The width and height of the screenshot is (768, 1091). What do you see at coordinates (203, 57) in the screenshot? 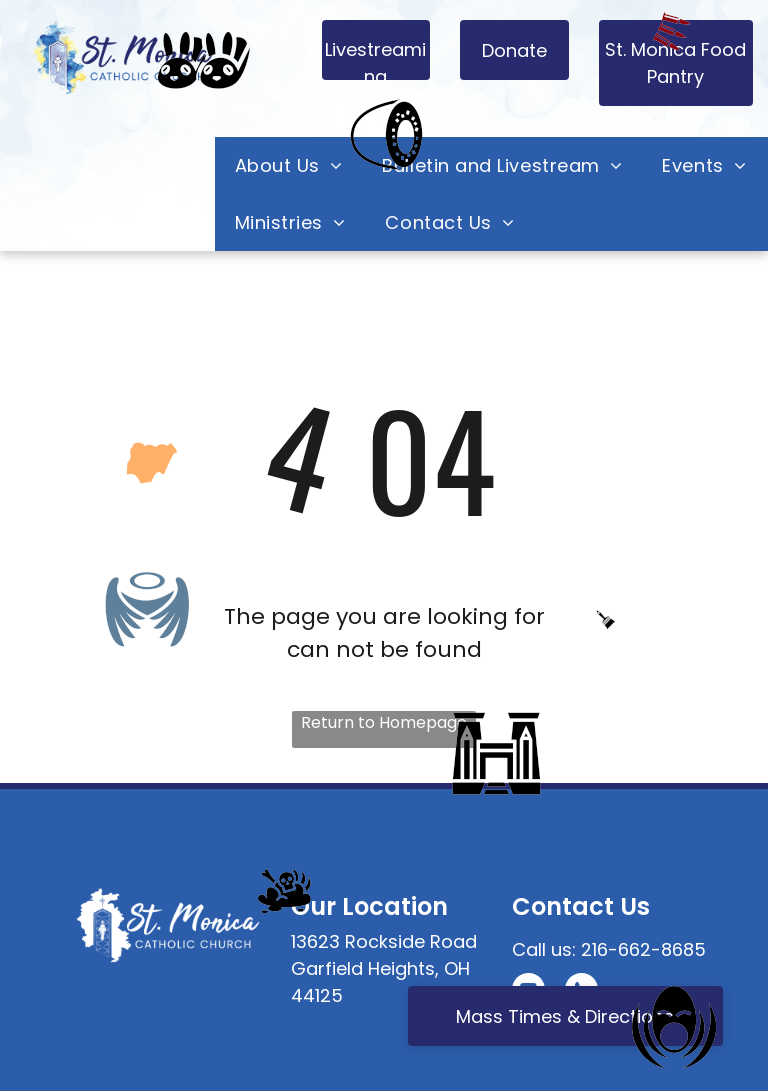
I see `equip bunny slippers cosmetic item` at bounding box center [203, 57].